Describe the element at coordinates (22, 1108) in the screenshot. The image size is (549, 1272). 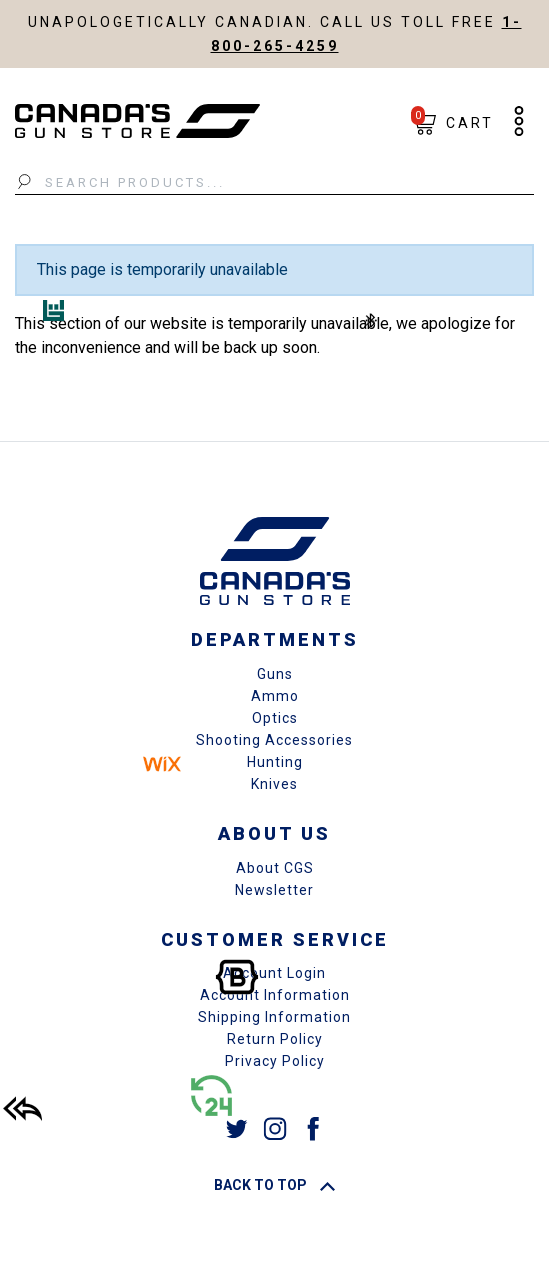
I see `reply to all recipients in an email thread` at that location.